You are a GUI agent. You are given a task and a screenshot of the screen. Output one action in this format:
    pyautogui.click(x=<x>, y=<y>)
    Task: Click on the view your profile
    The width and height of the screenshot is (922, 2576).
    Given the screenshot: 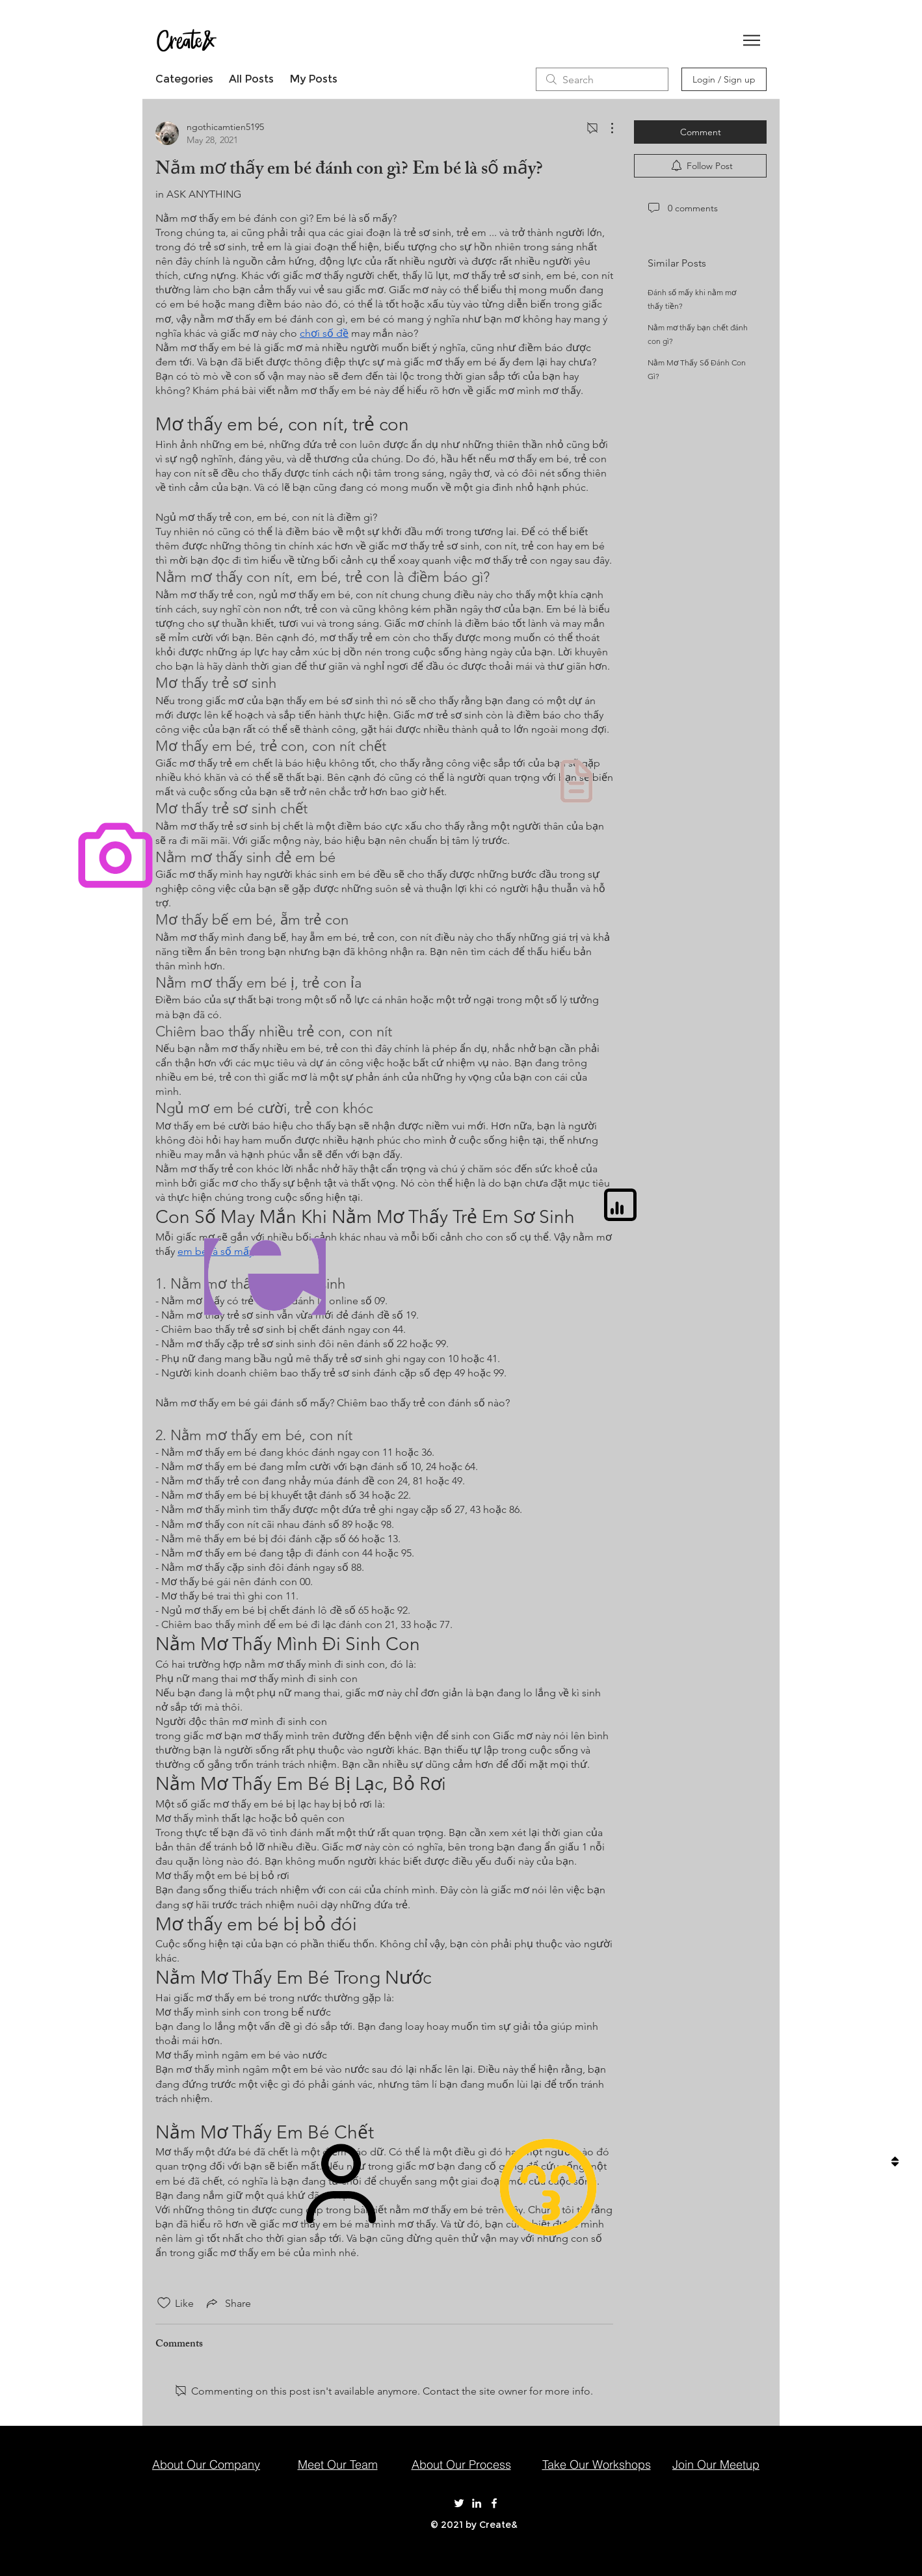 What is the action you would take?
    pyautogui.click(x=341, y=2183)
    